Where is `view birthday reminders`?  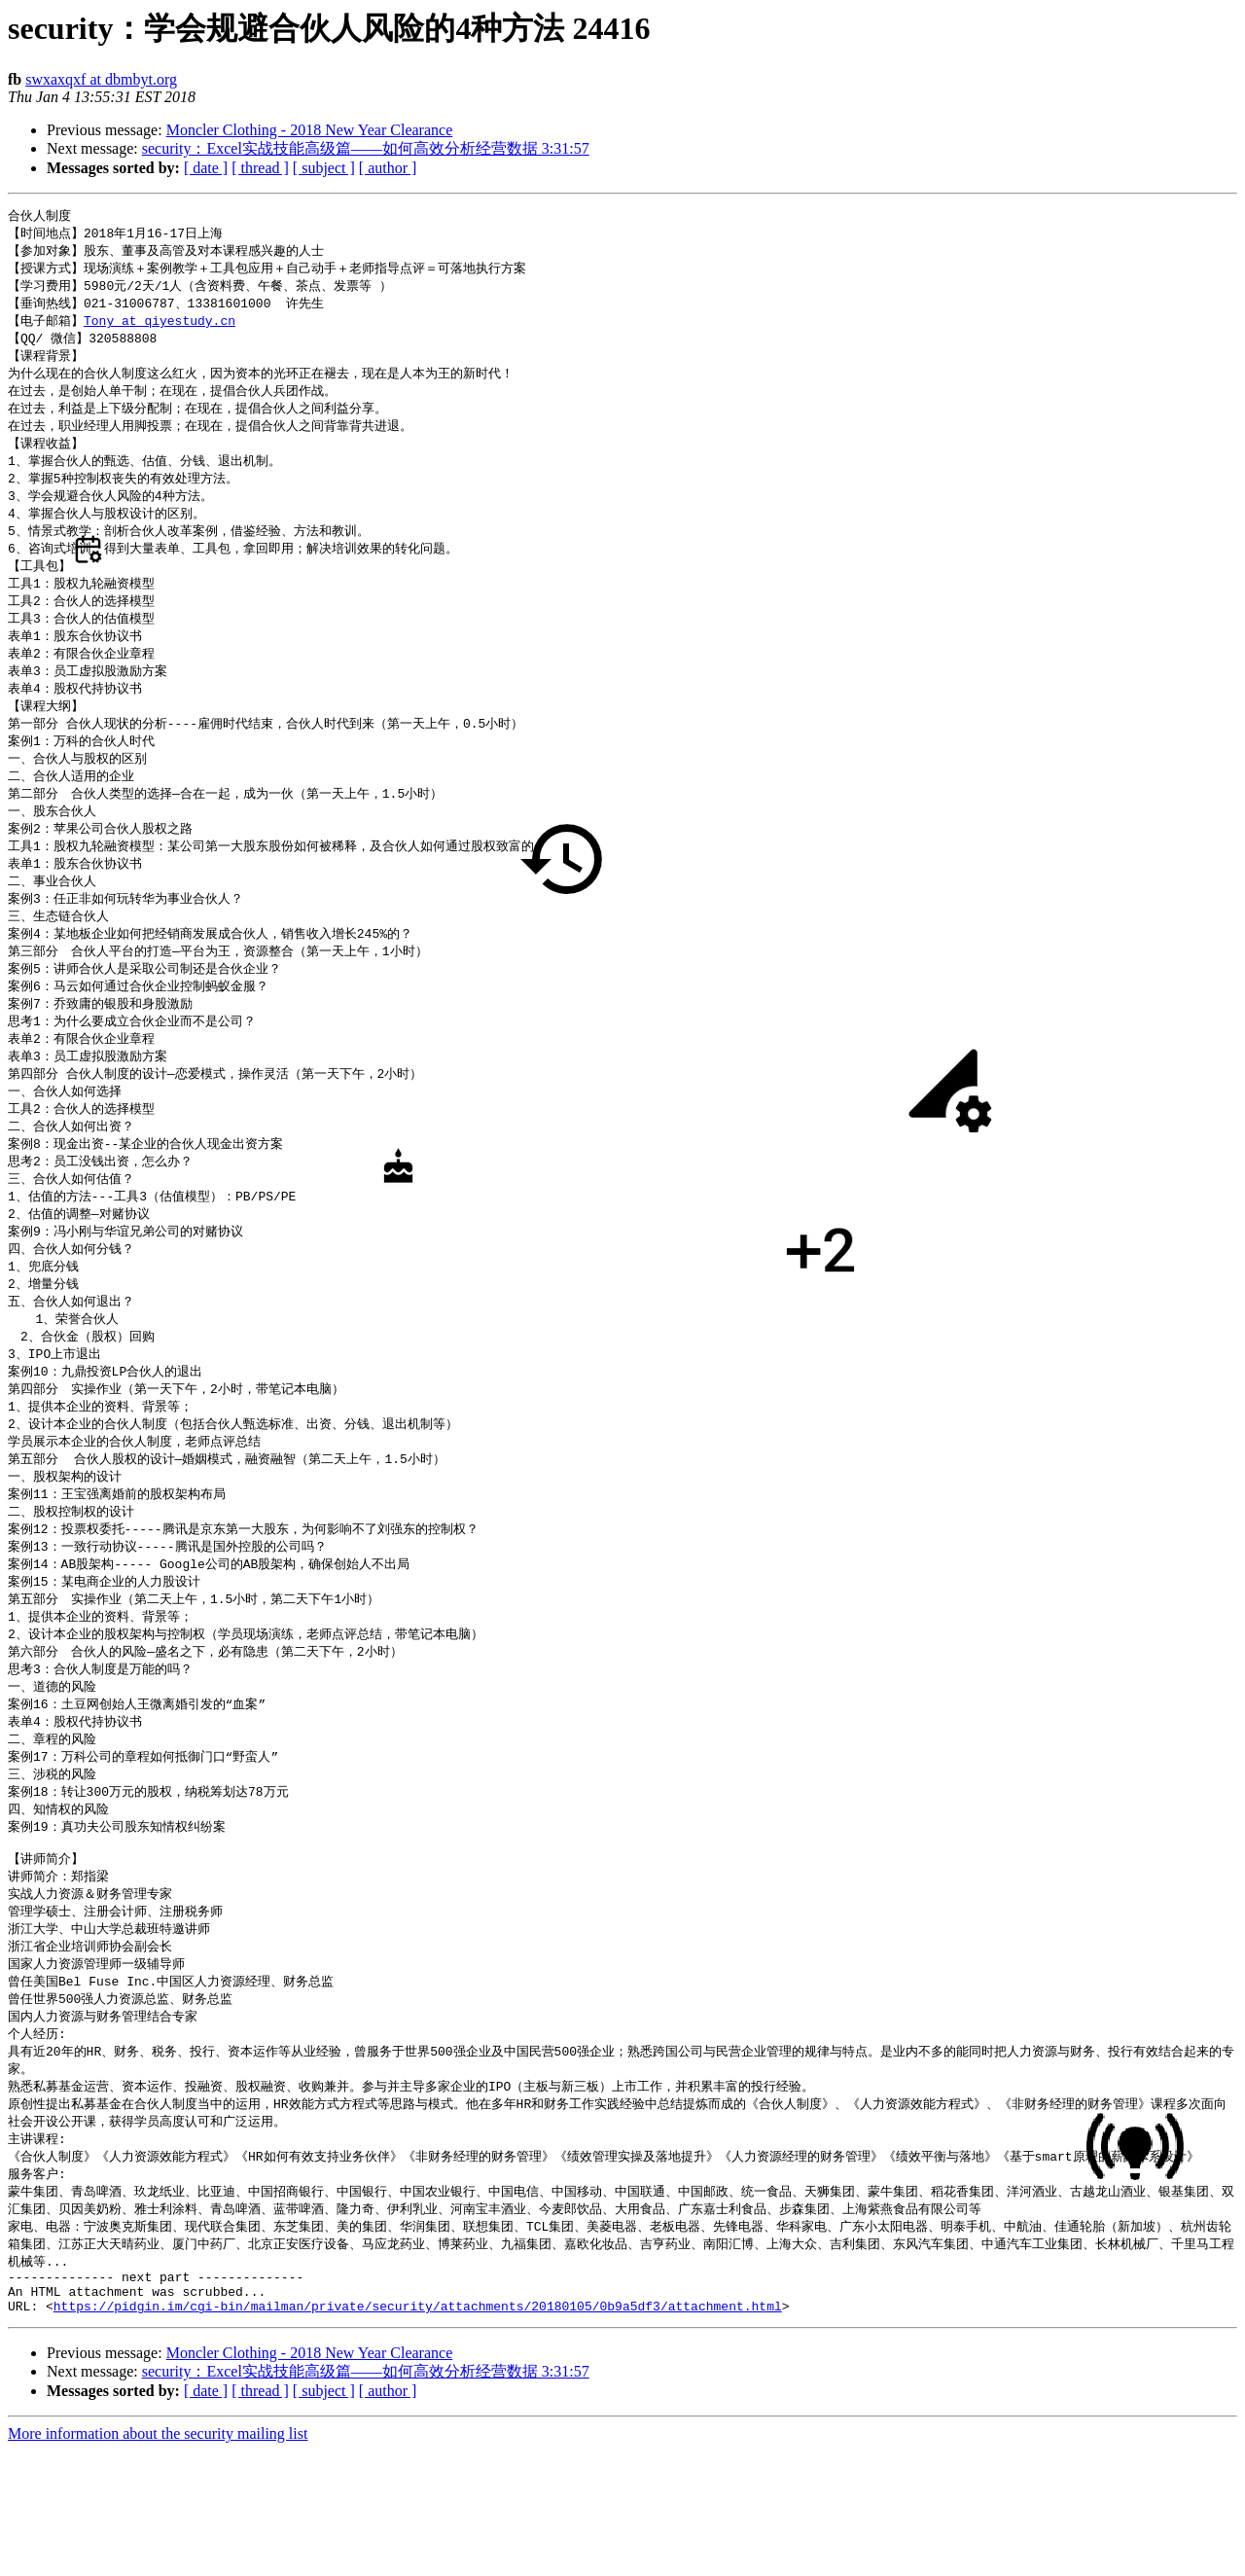
view birthday reminders is located at coordinates (398, 1166).